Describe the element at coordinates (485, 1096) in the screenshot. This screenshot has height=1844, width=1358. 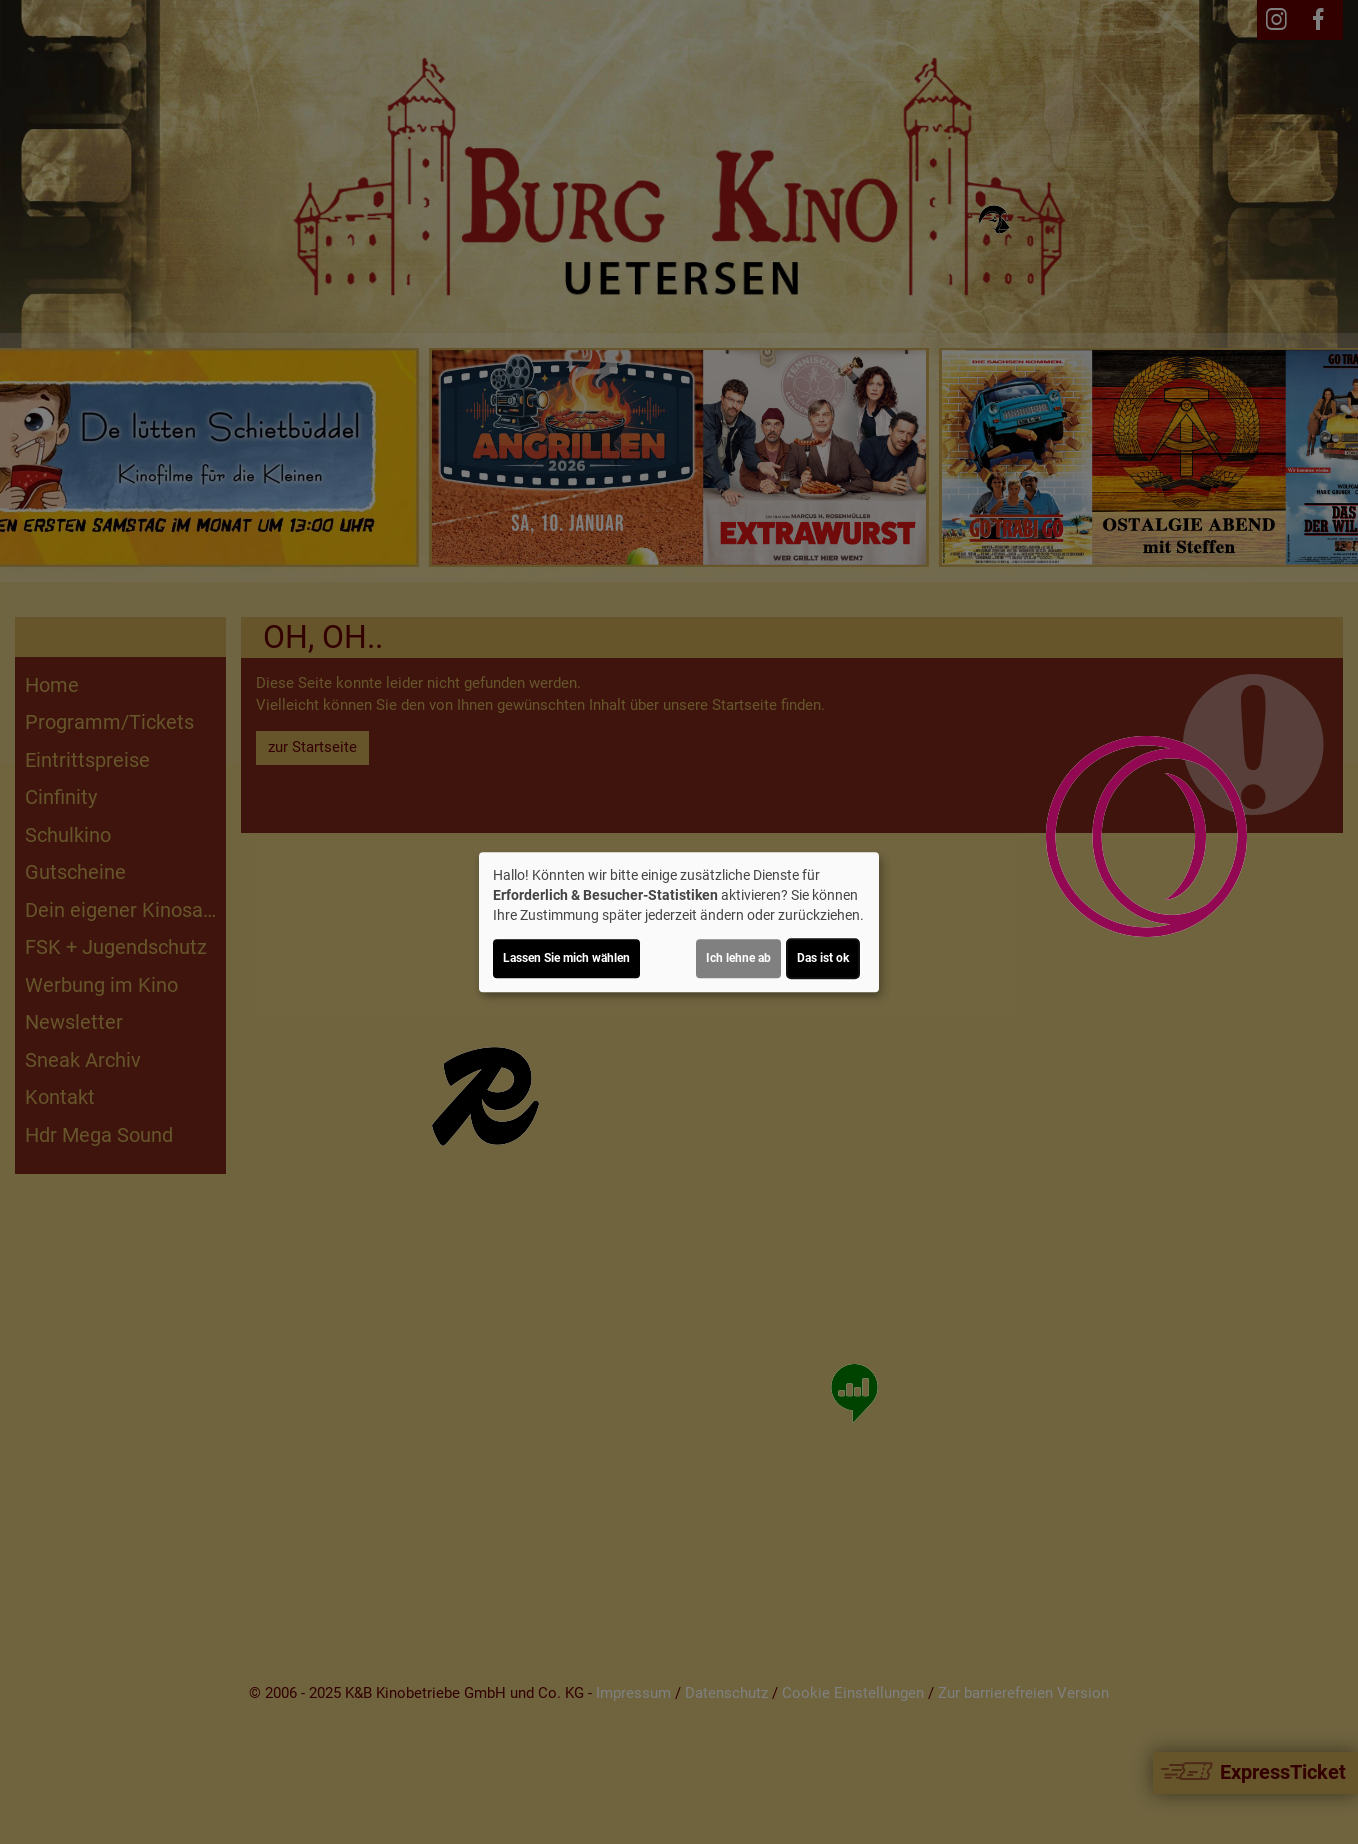
I see `Redis database service logo` at that location.